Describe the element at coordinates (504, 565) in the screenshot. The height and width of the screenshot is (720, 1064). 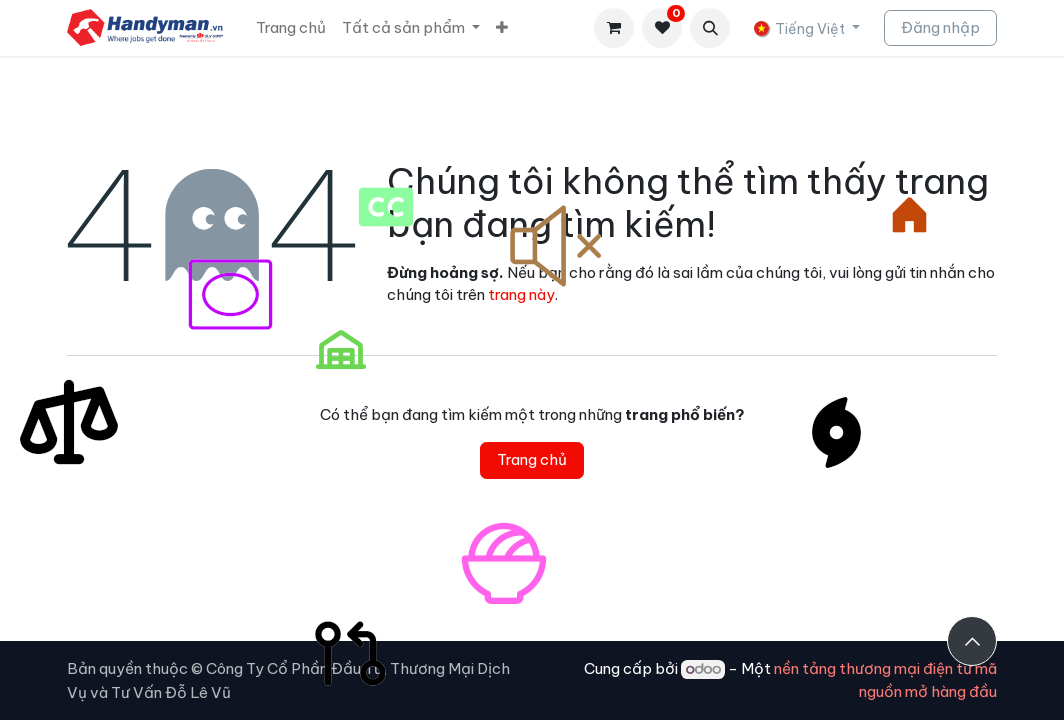
I see `view food or meal options` at that location.